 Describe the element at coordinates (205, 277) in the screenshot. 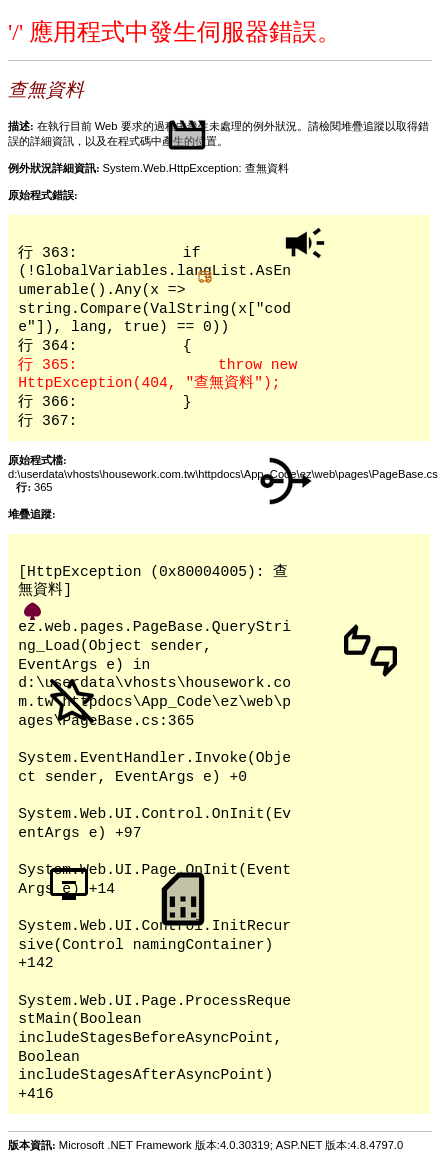

I see `browse camper or RV rentals` at that location.